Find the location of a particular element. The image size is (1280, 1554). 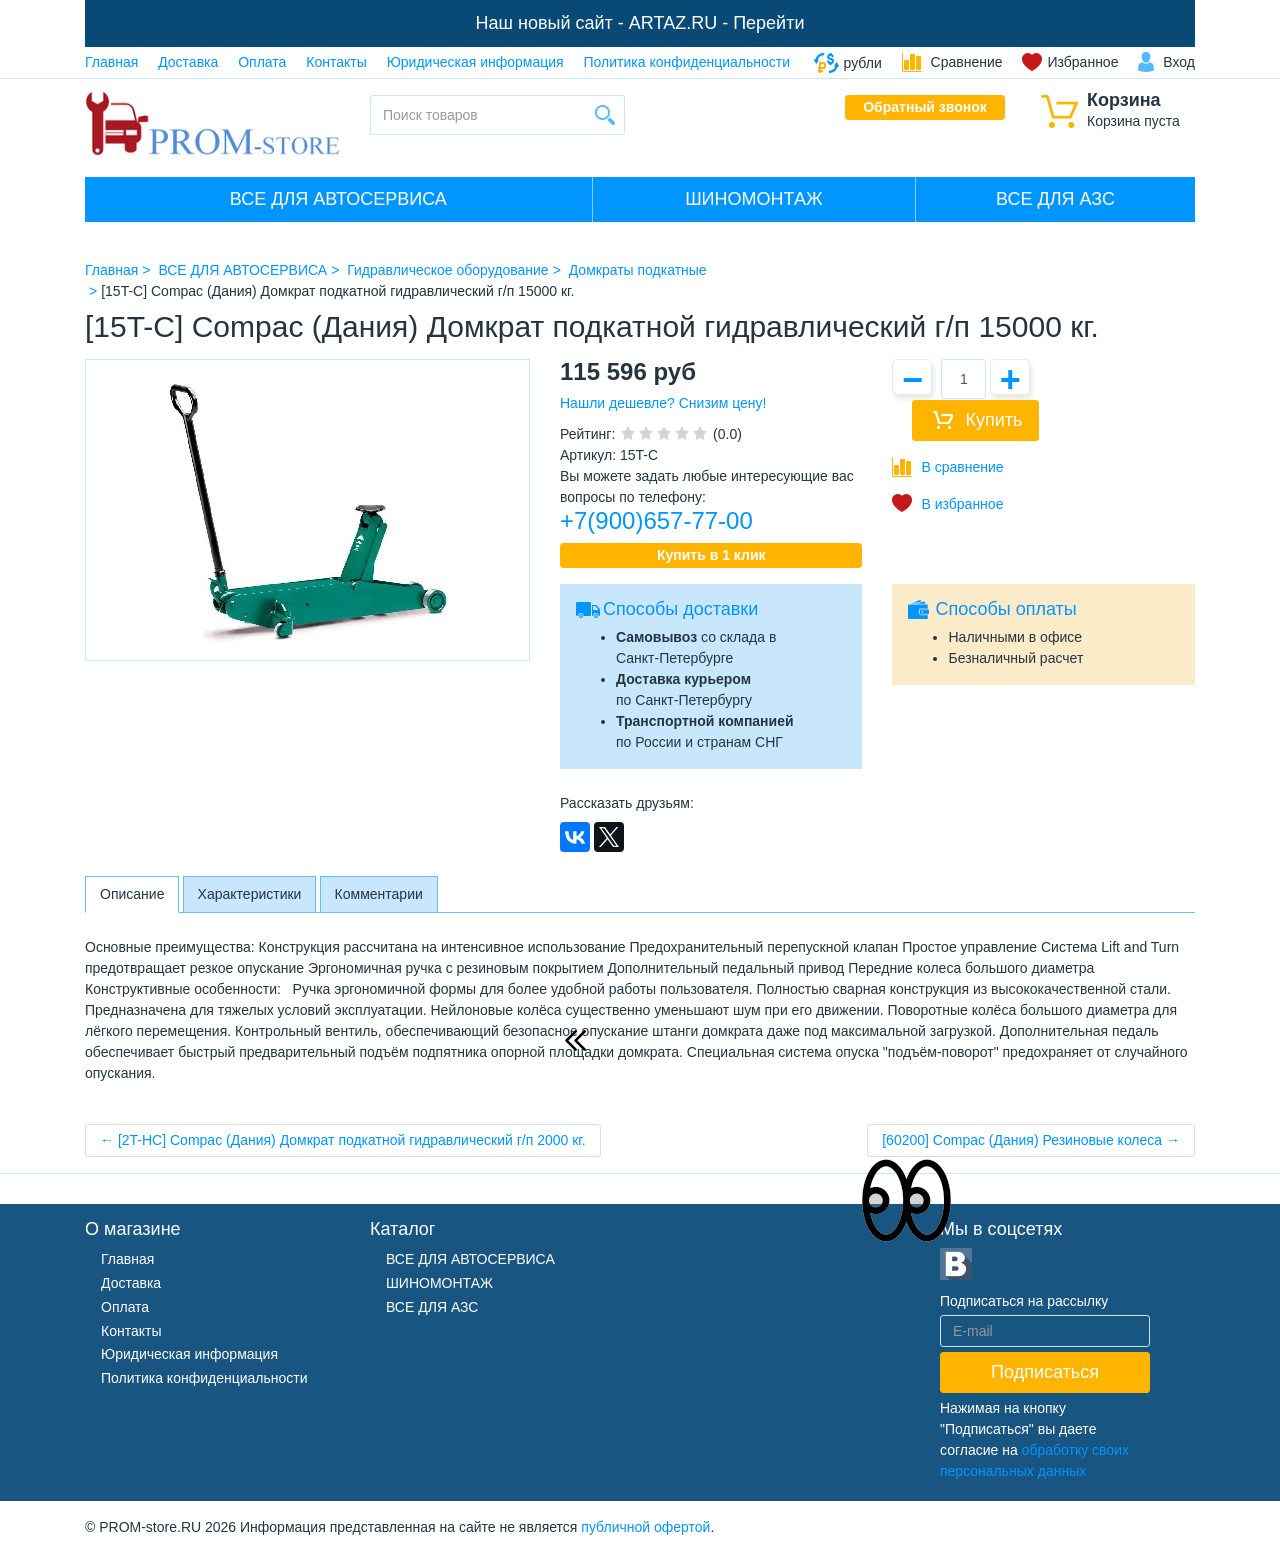

go back to the beginning is located at coordinates (576, 1040).